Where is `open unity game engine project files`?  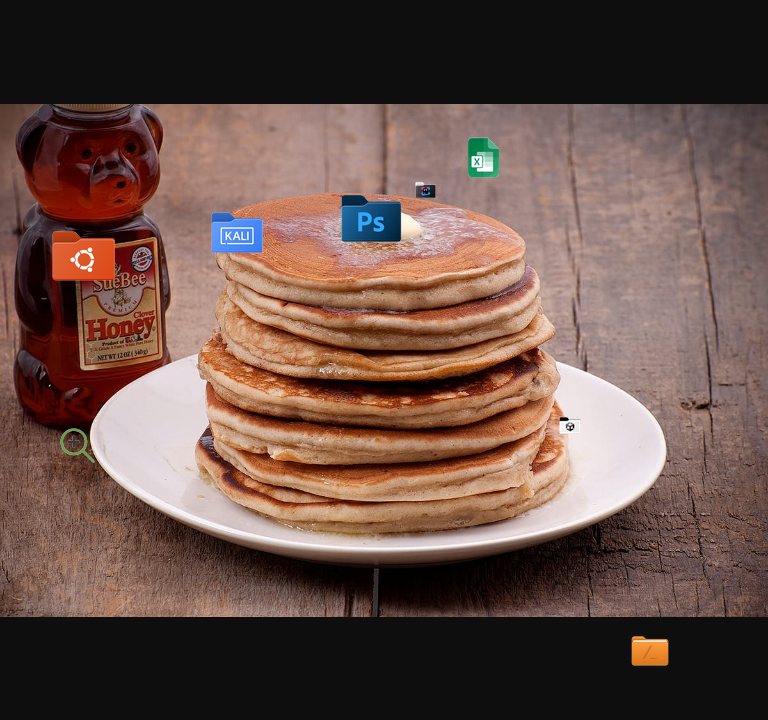 open unity game engine project files is located at coordinates (570, 426).